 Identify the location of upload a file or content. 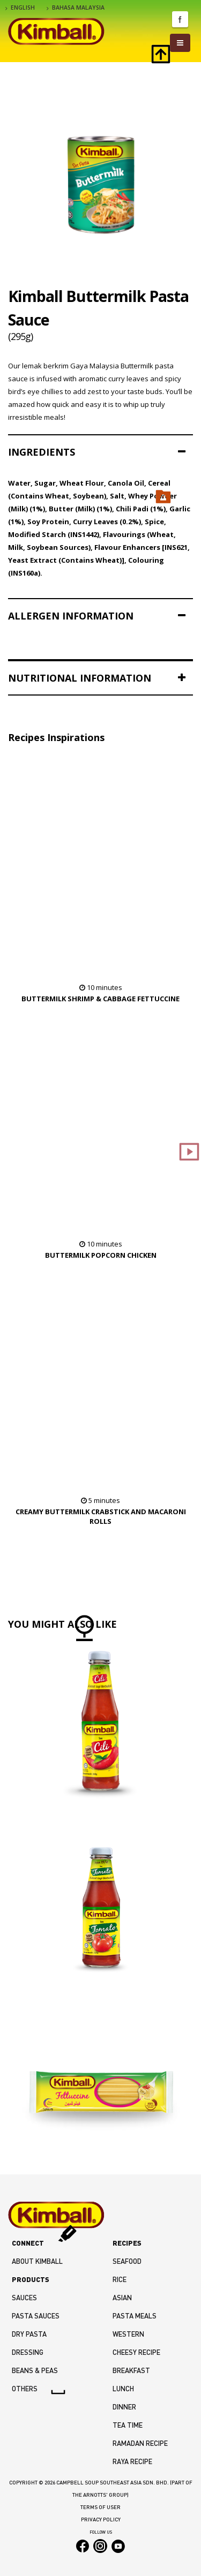
(161, 54).